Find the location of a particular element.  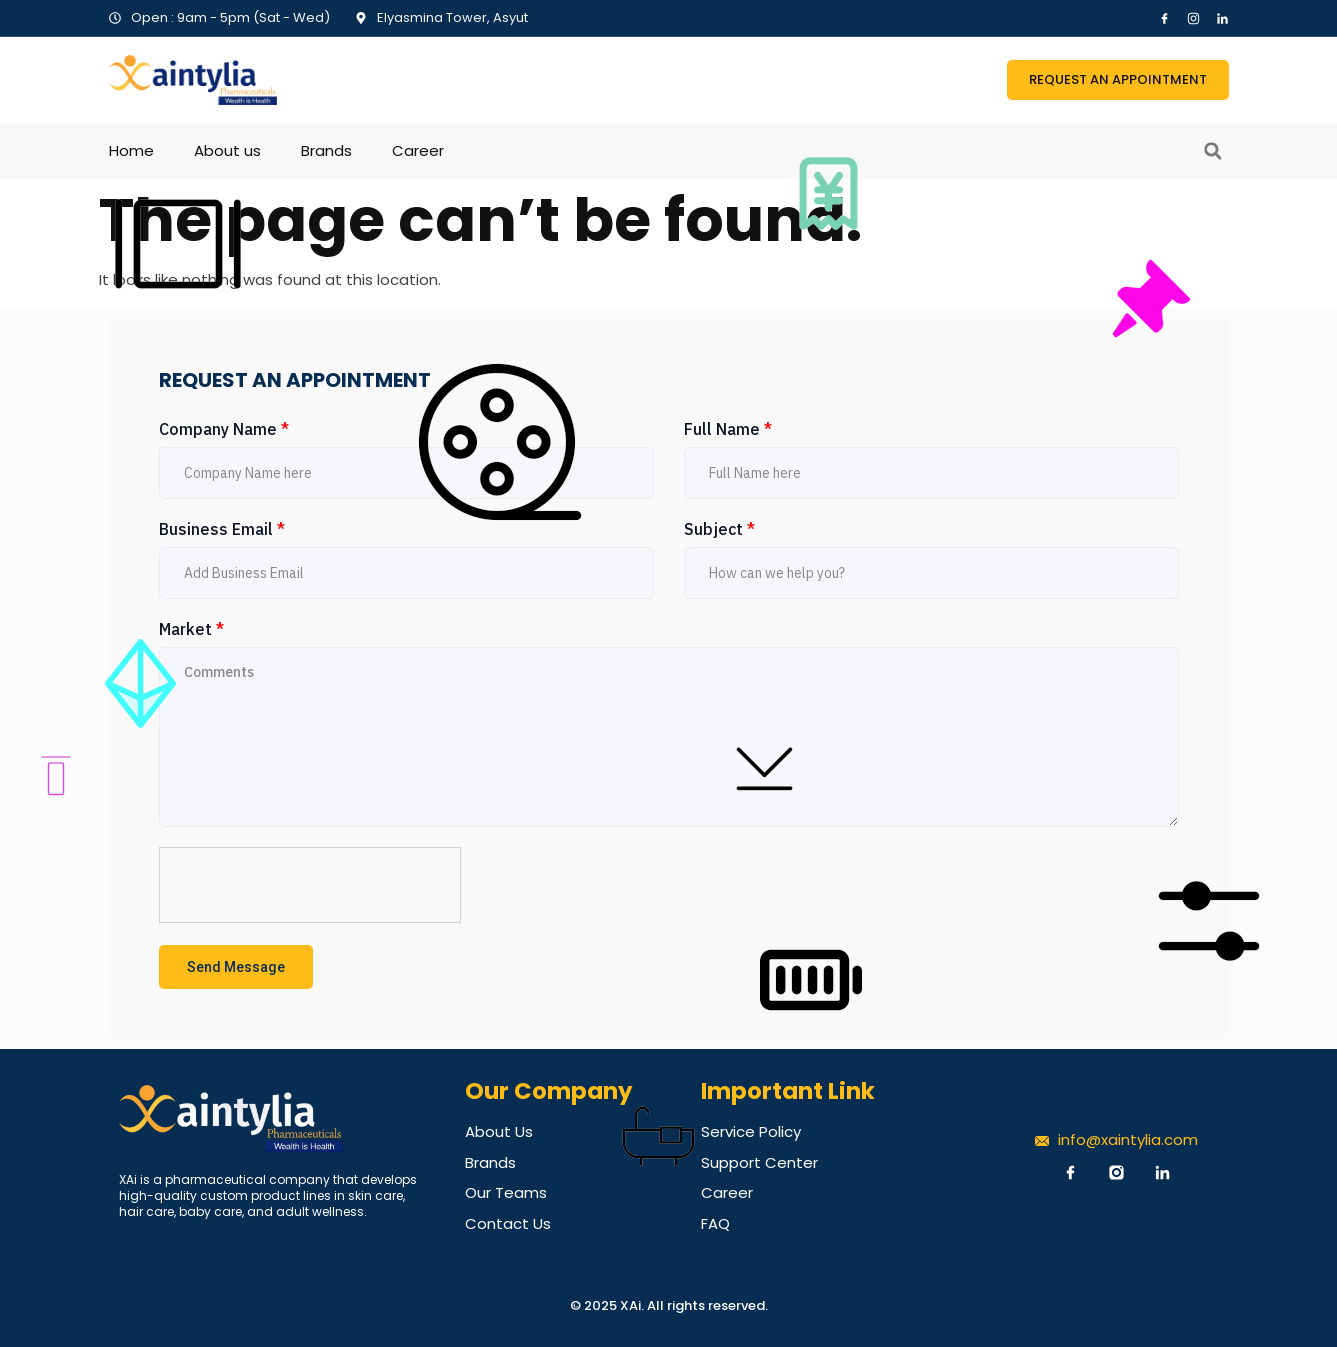

view bathroom amenities is located at coordinates (658, 1137).